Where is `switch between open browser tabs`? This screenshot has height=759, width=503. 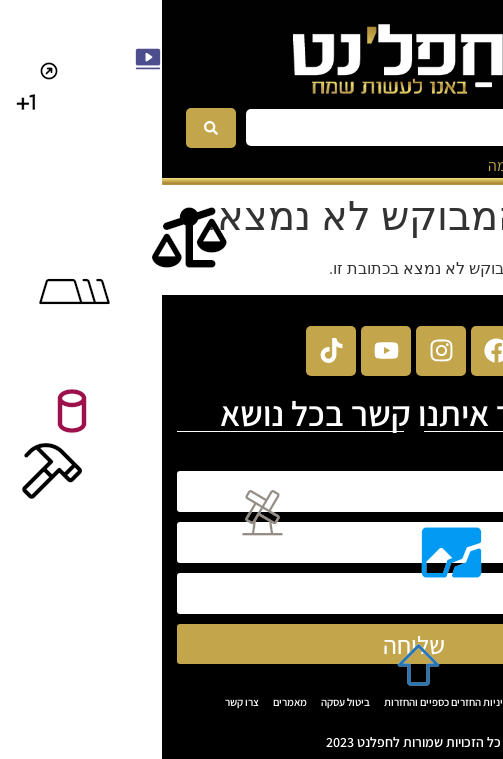 switch between open browser tabs is located at coordinates (74, 291).